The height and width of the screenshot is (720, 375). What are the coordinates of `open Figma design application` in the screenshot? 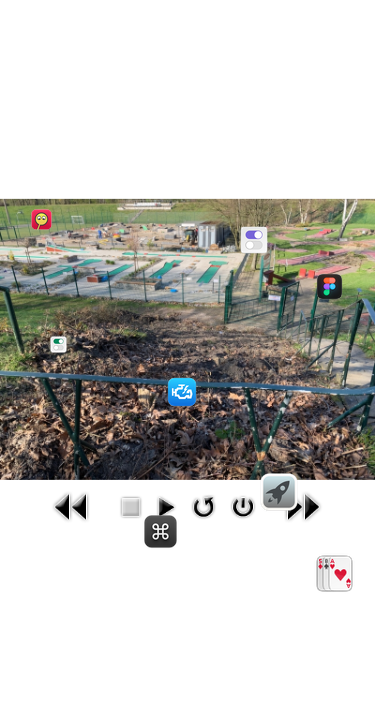 It's located at (329, 286).